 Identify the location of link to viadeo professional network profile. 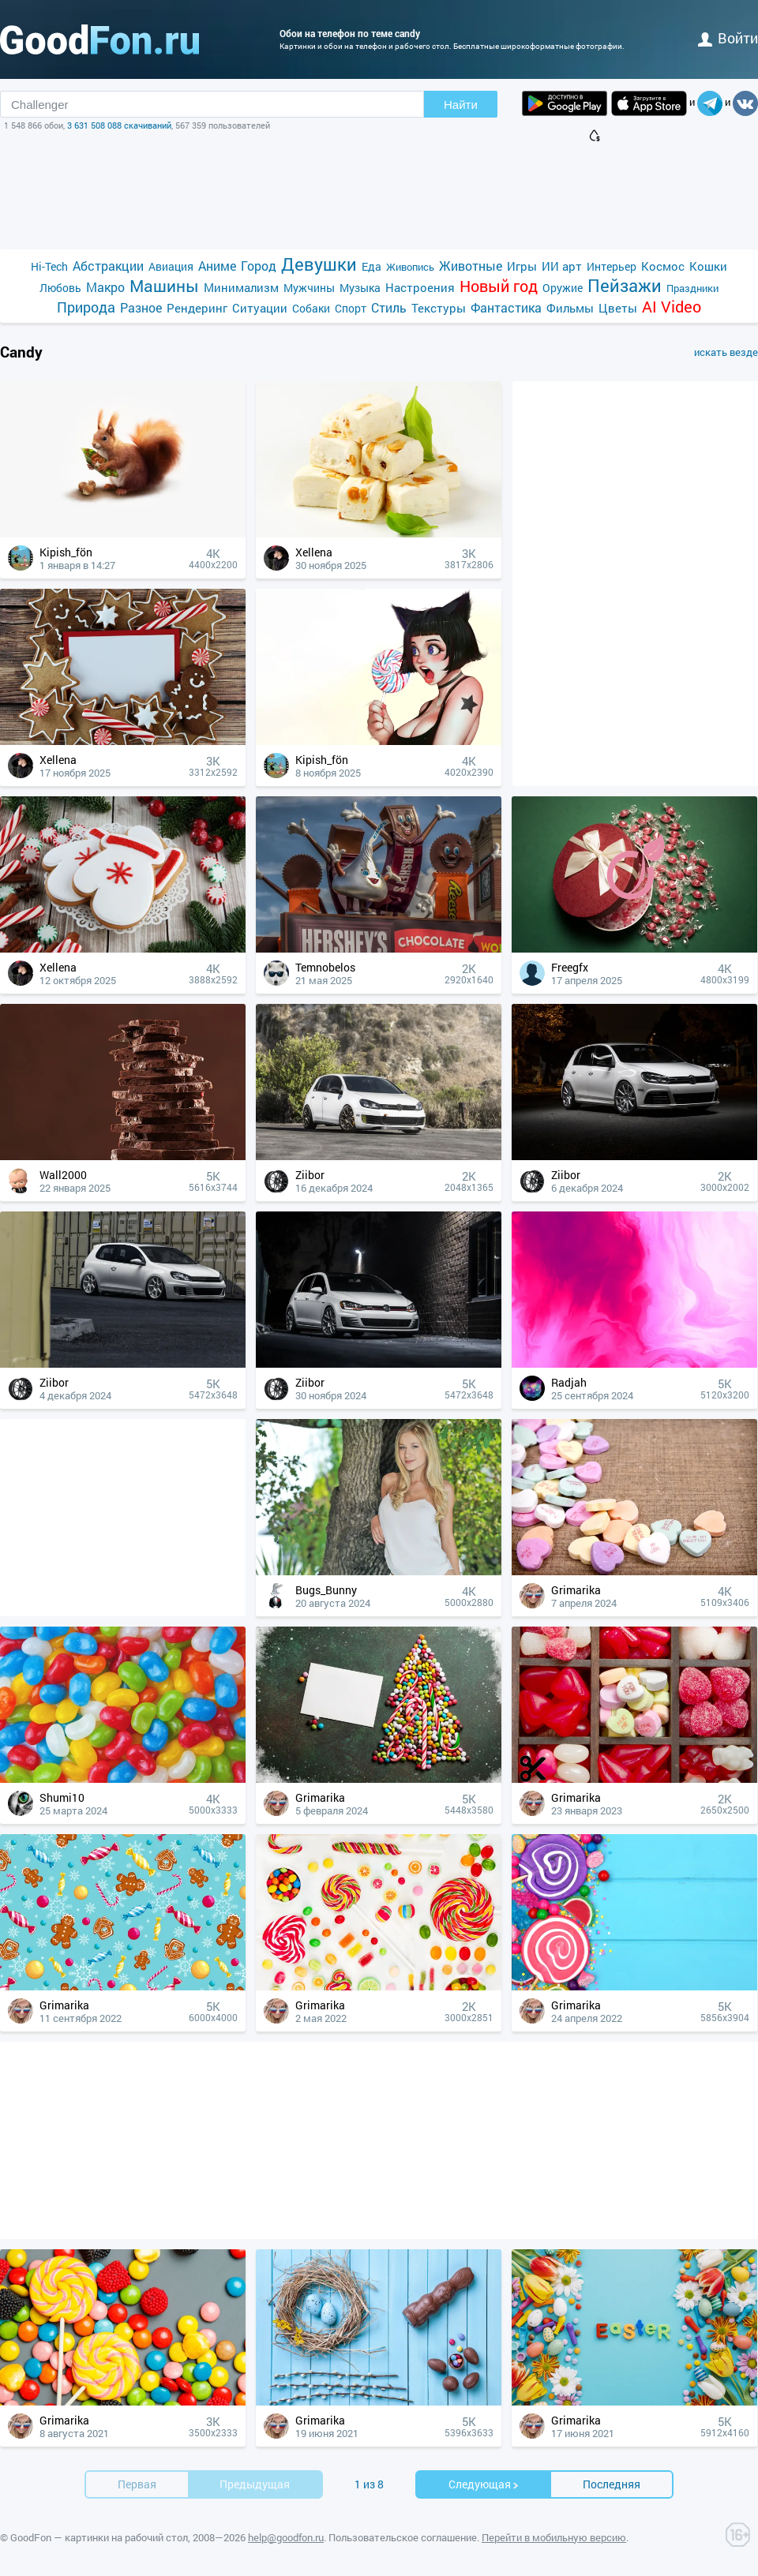
(636, 866).